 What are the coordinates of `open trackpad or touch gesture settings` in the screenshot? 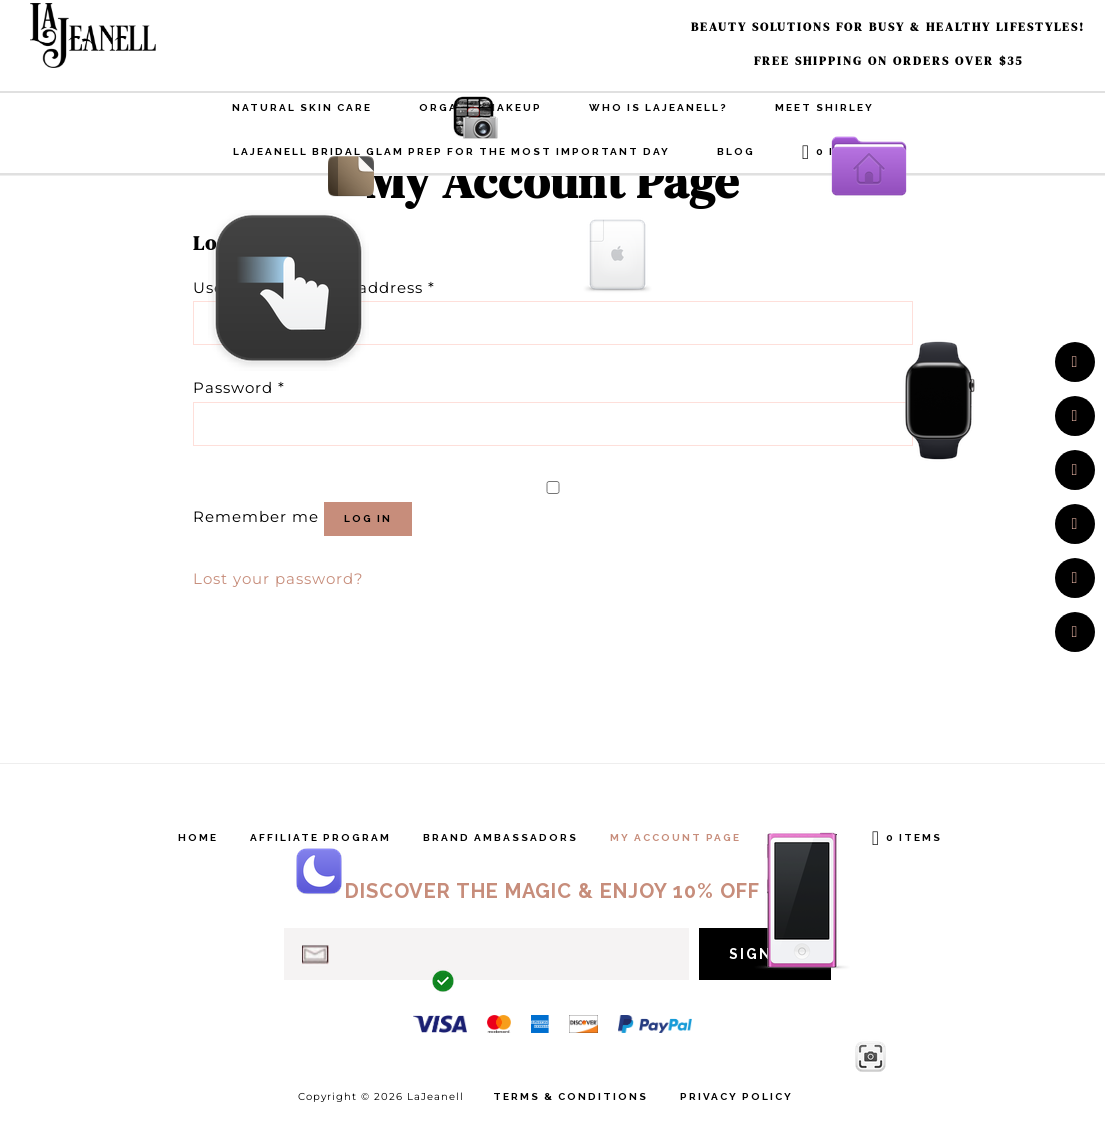 It's located at (288, 290).